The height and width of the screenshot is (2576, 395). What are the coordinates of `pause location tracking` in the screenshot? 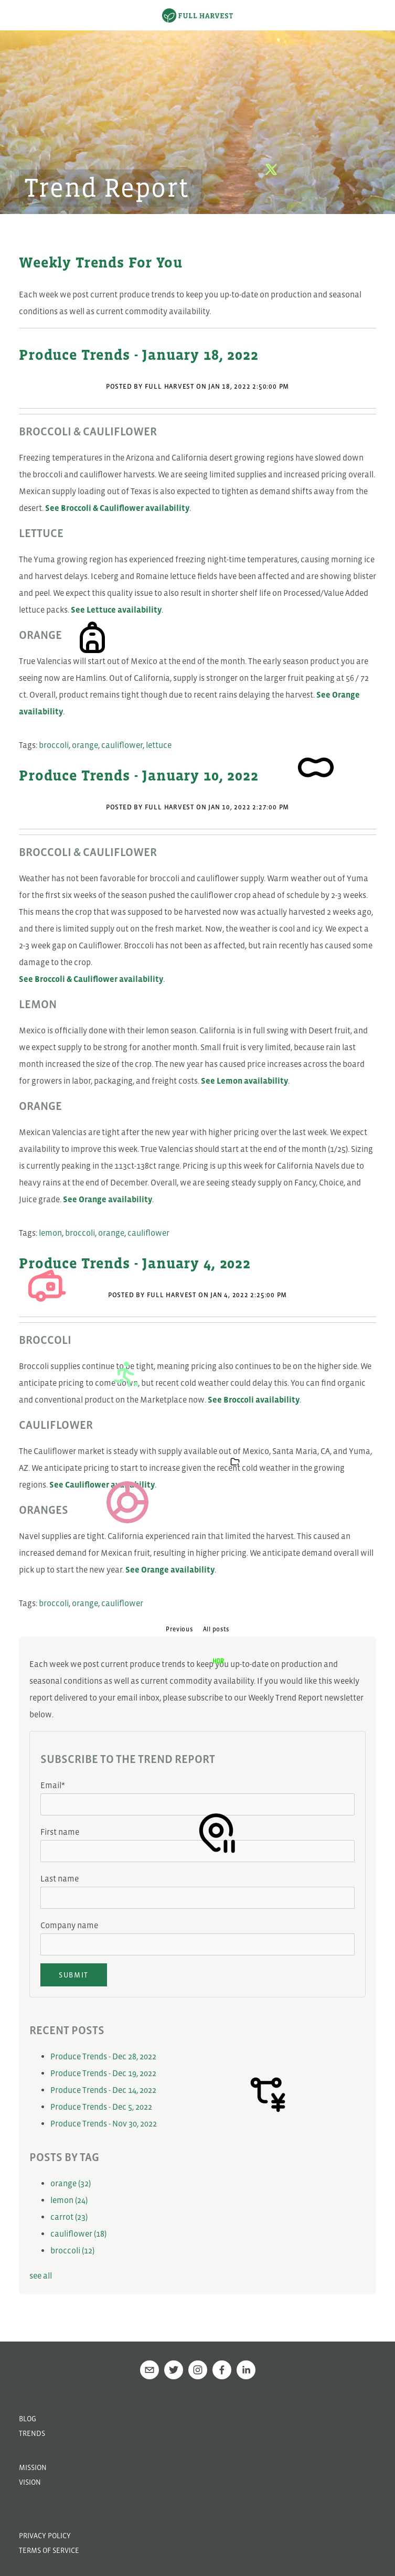 It's located at (216, 1832).